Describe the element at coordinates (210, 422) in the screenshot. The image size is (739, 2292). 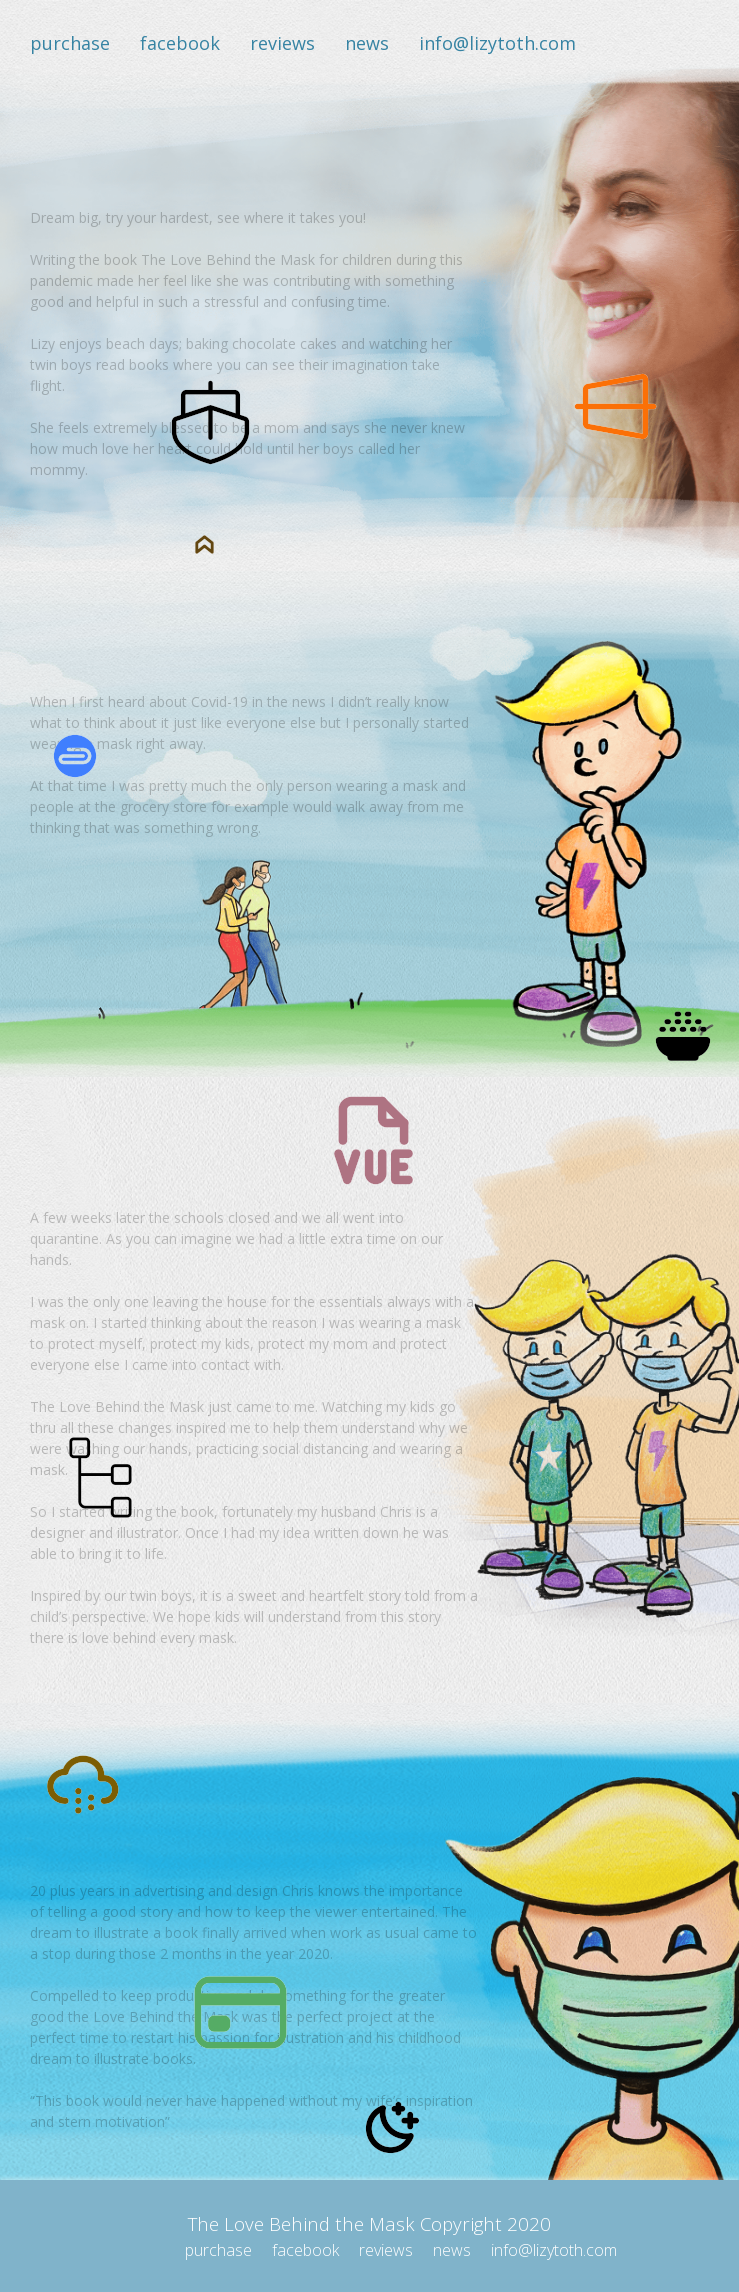
I see `access boat or marine transportation options` at that location.